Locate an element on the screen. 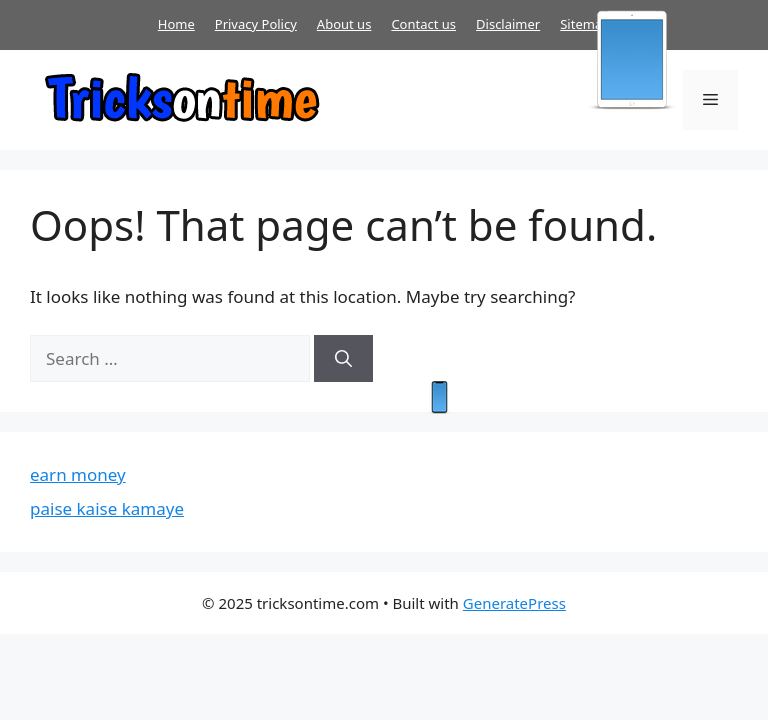 This screenshot has width=768, height=720. iPad Air 2 device with cellular connectivity is located at coordinates (632, 59).